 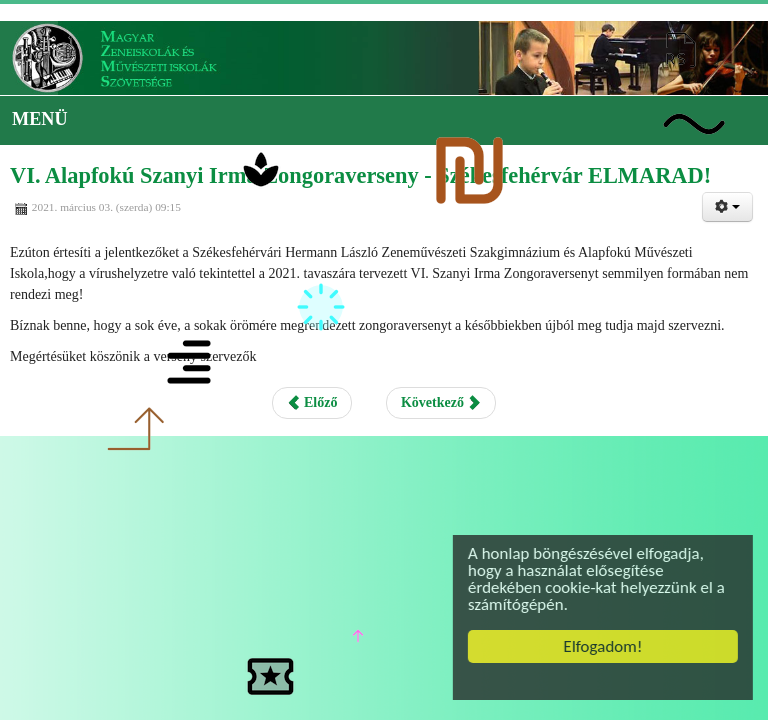 I want to click on align text to the right, so click(x=189, y=362).